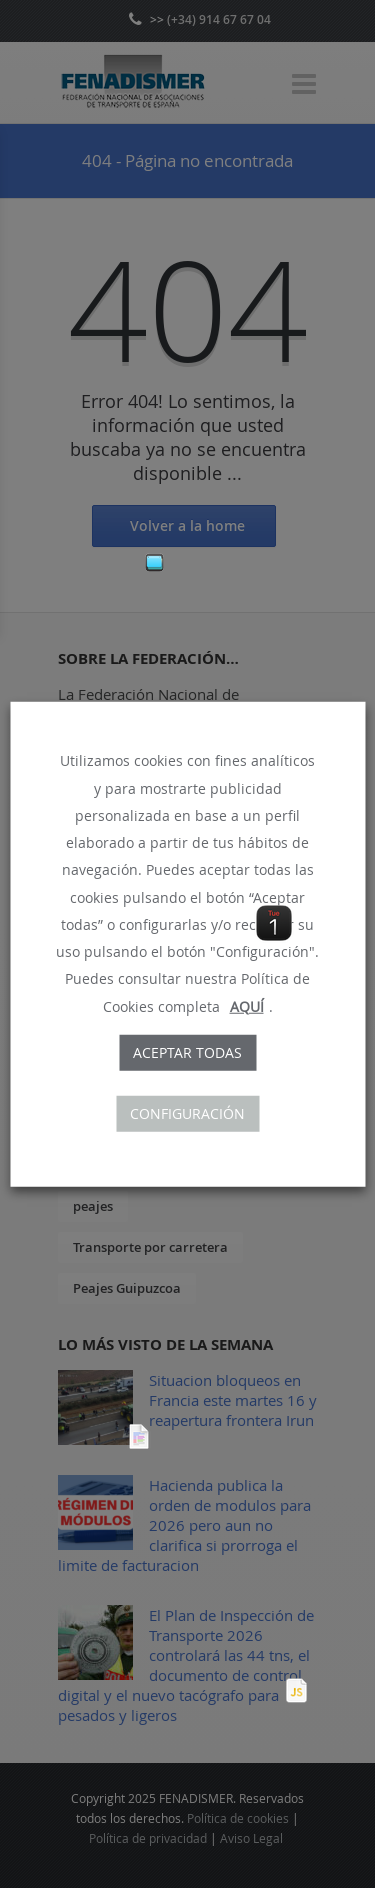 This screenshot has height=1888, width=375. I want to click on indicates a javascript file type, so click(296, 1690).